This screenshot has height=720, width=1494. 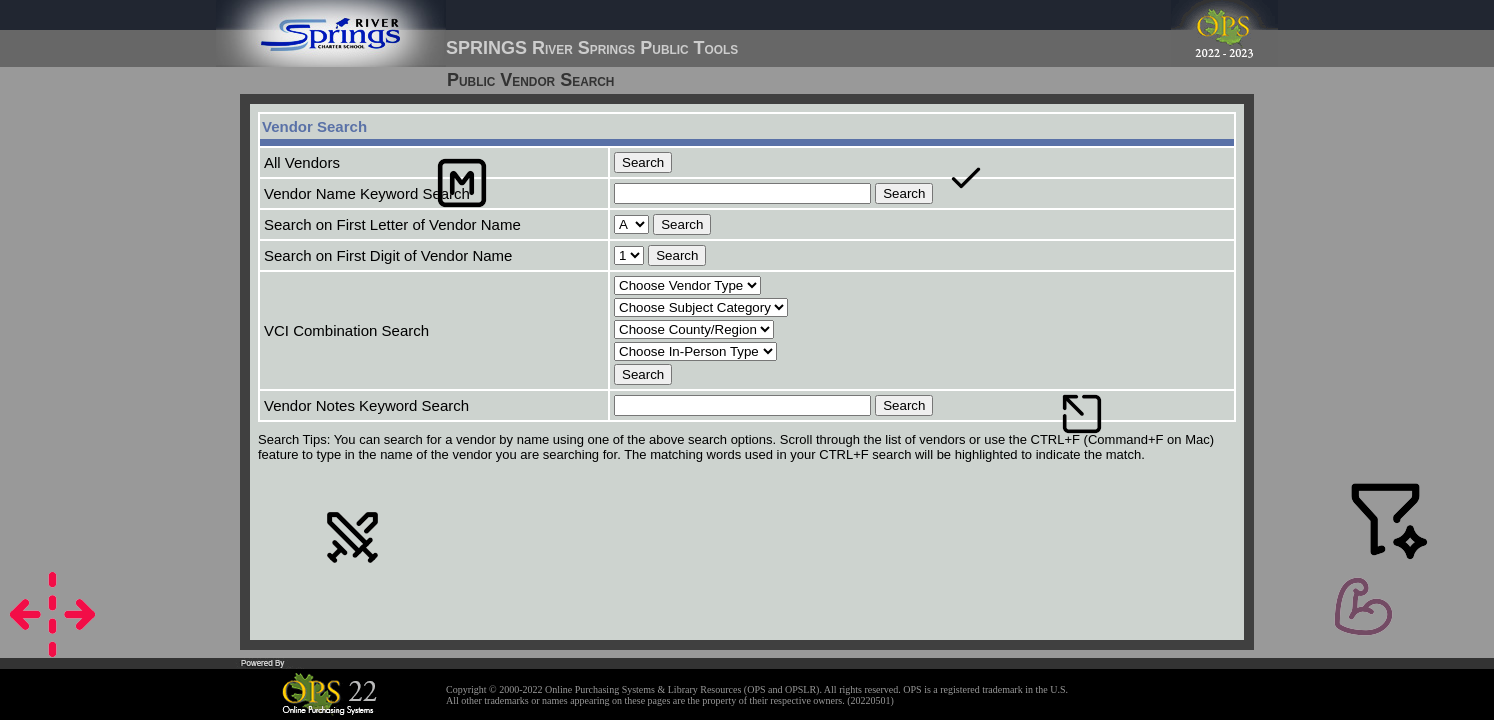 I want to click on toggle medium size or format option, so click(x=462, y=183).